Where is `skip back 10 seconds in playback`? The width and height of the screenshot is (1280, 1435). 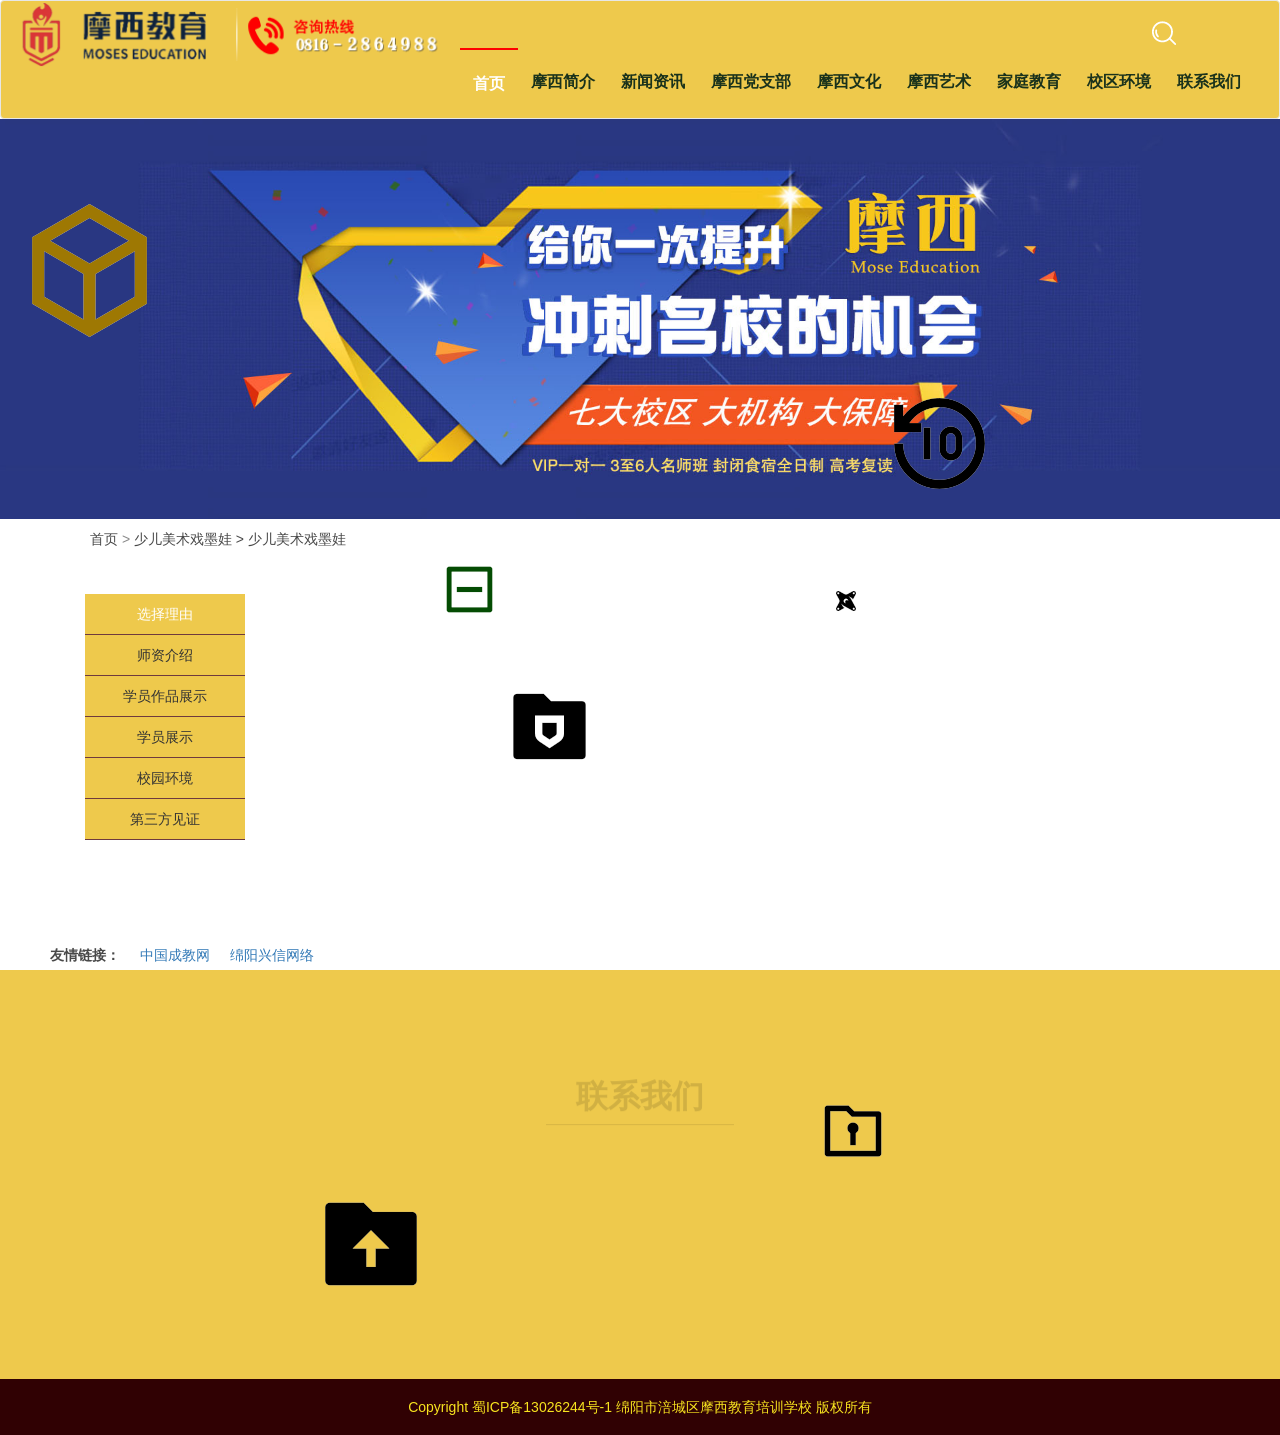 skip back 10 seconds in playback is located at coordinates (939, 443).